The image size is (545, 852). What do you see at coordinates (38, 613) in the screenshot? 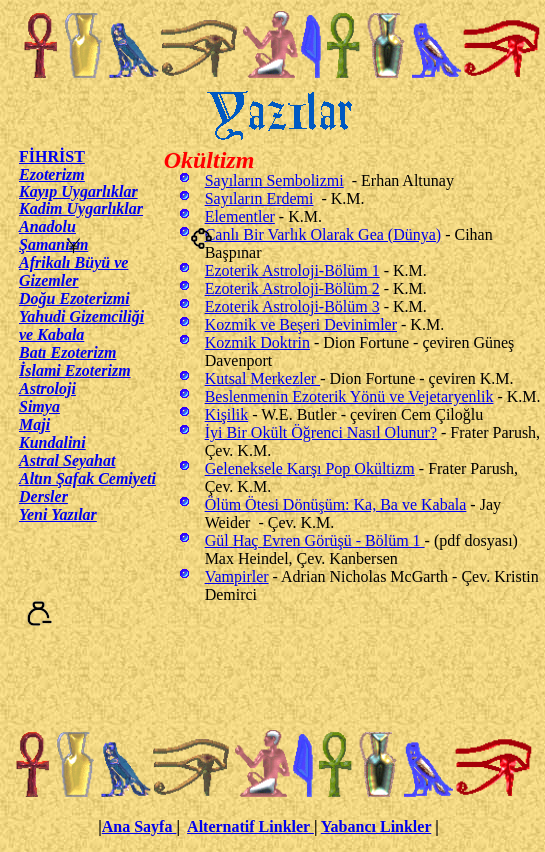
I see `deduct funds or reduce balance` at bounding box center [38, 613].